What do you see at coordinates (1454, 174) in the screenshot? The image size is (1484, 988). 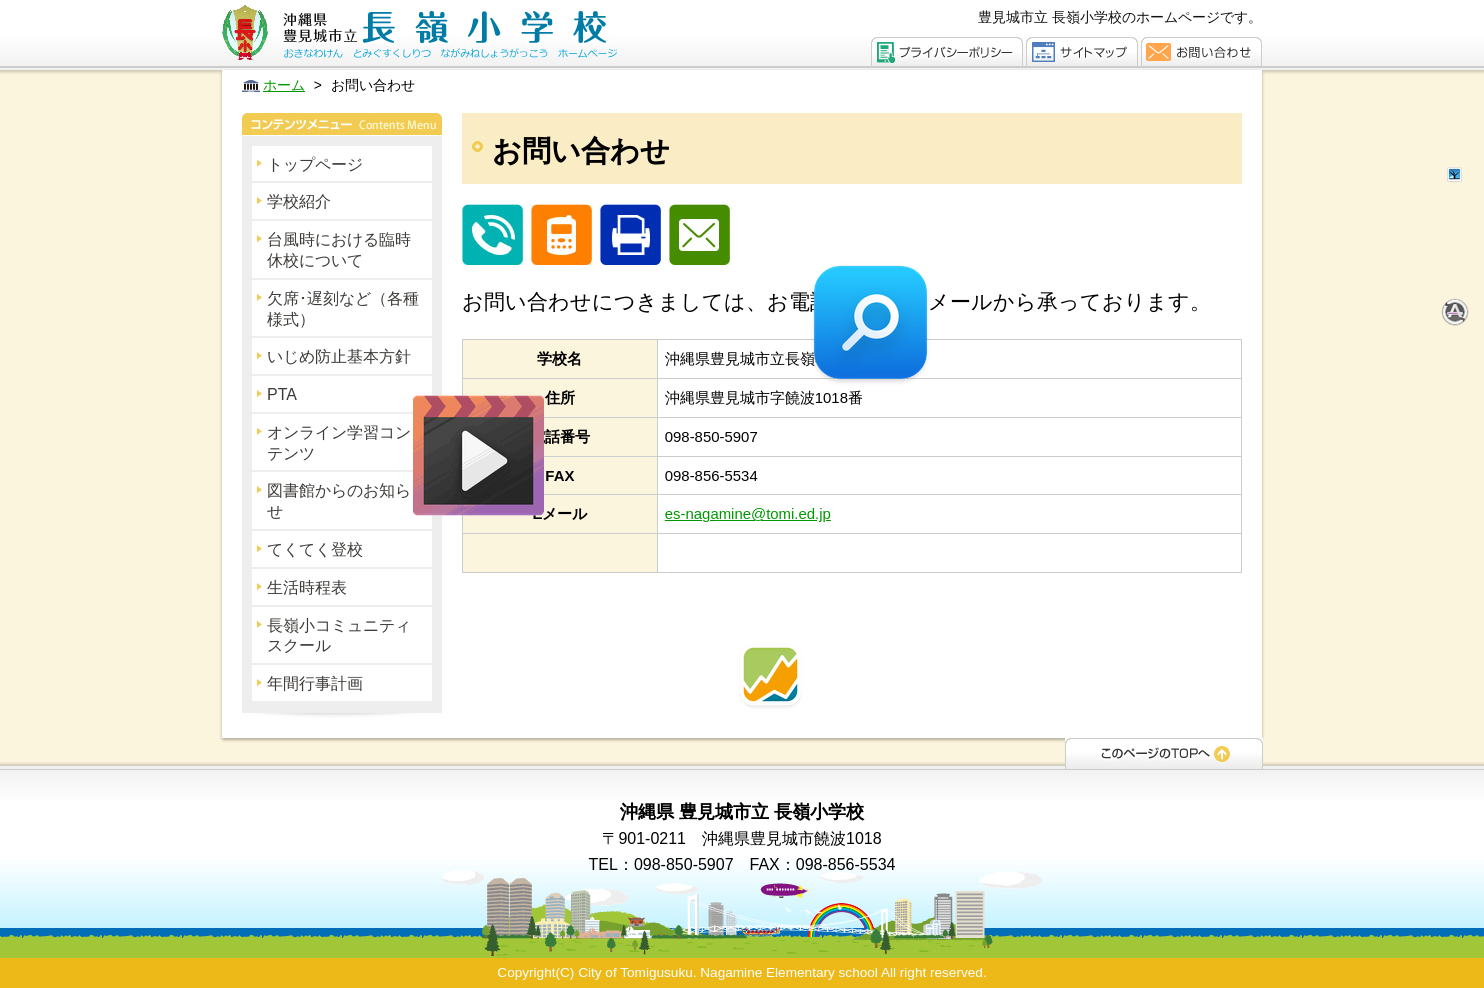 I see `open shotwell photo manager` at bounding box center [1454, 174].